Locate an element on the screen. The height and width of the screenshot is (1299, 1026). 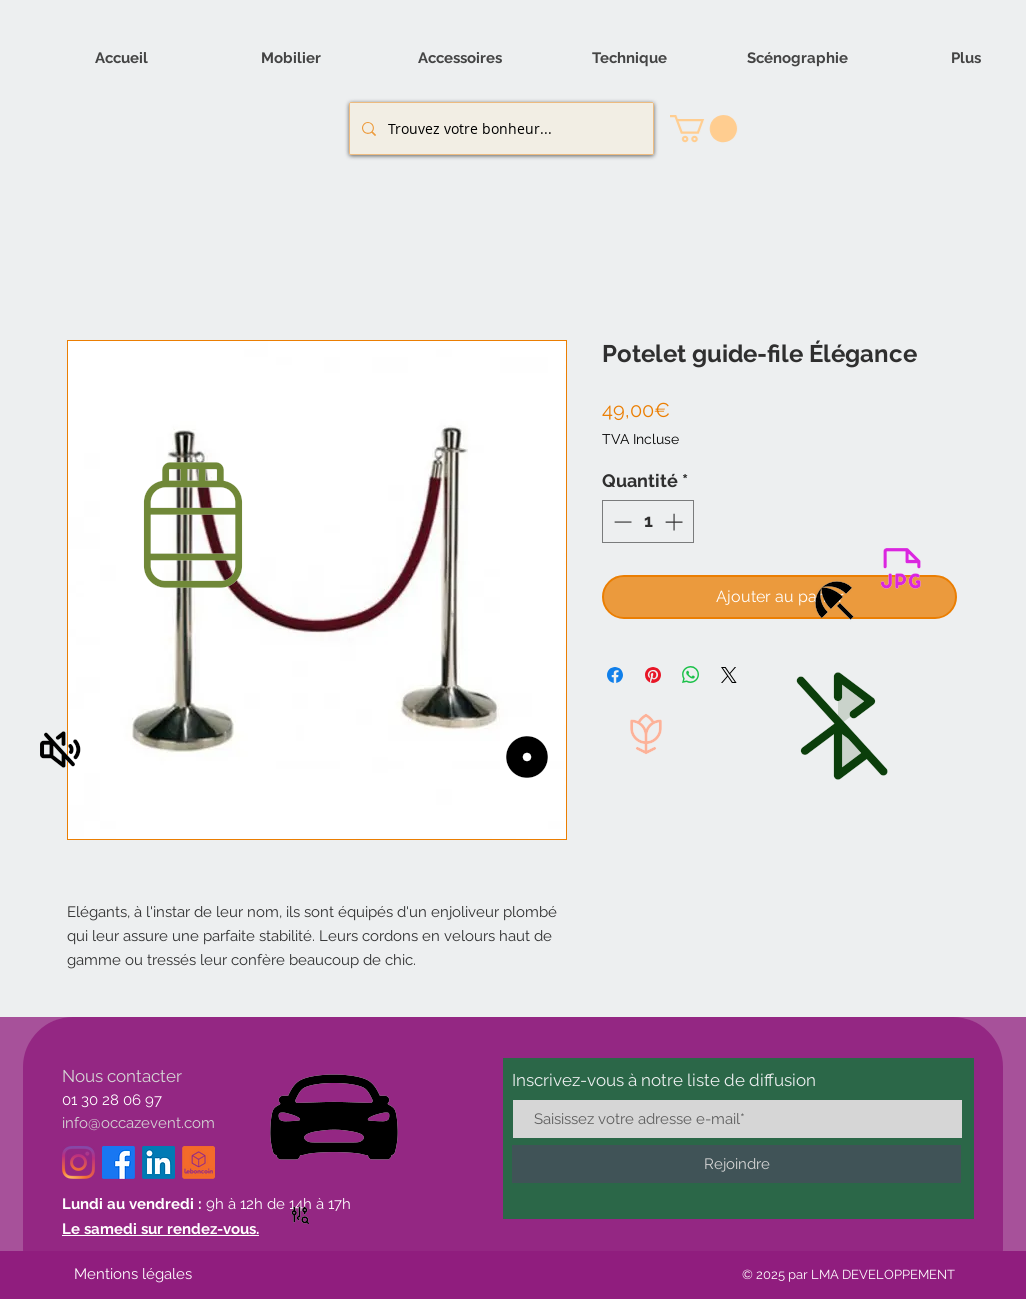
access vehicle or car-related features is located at coordinates (334, 1117).